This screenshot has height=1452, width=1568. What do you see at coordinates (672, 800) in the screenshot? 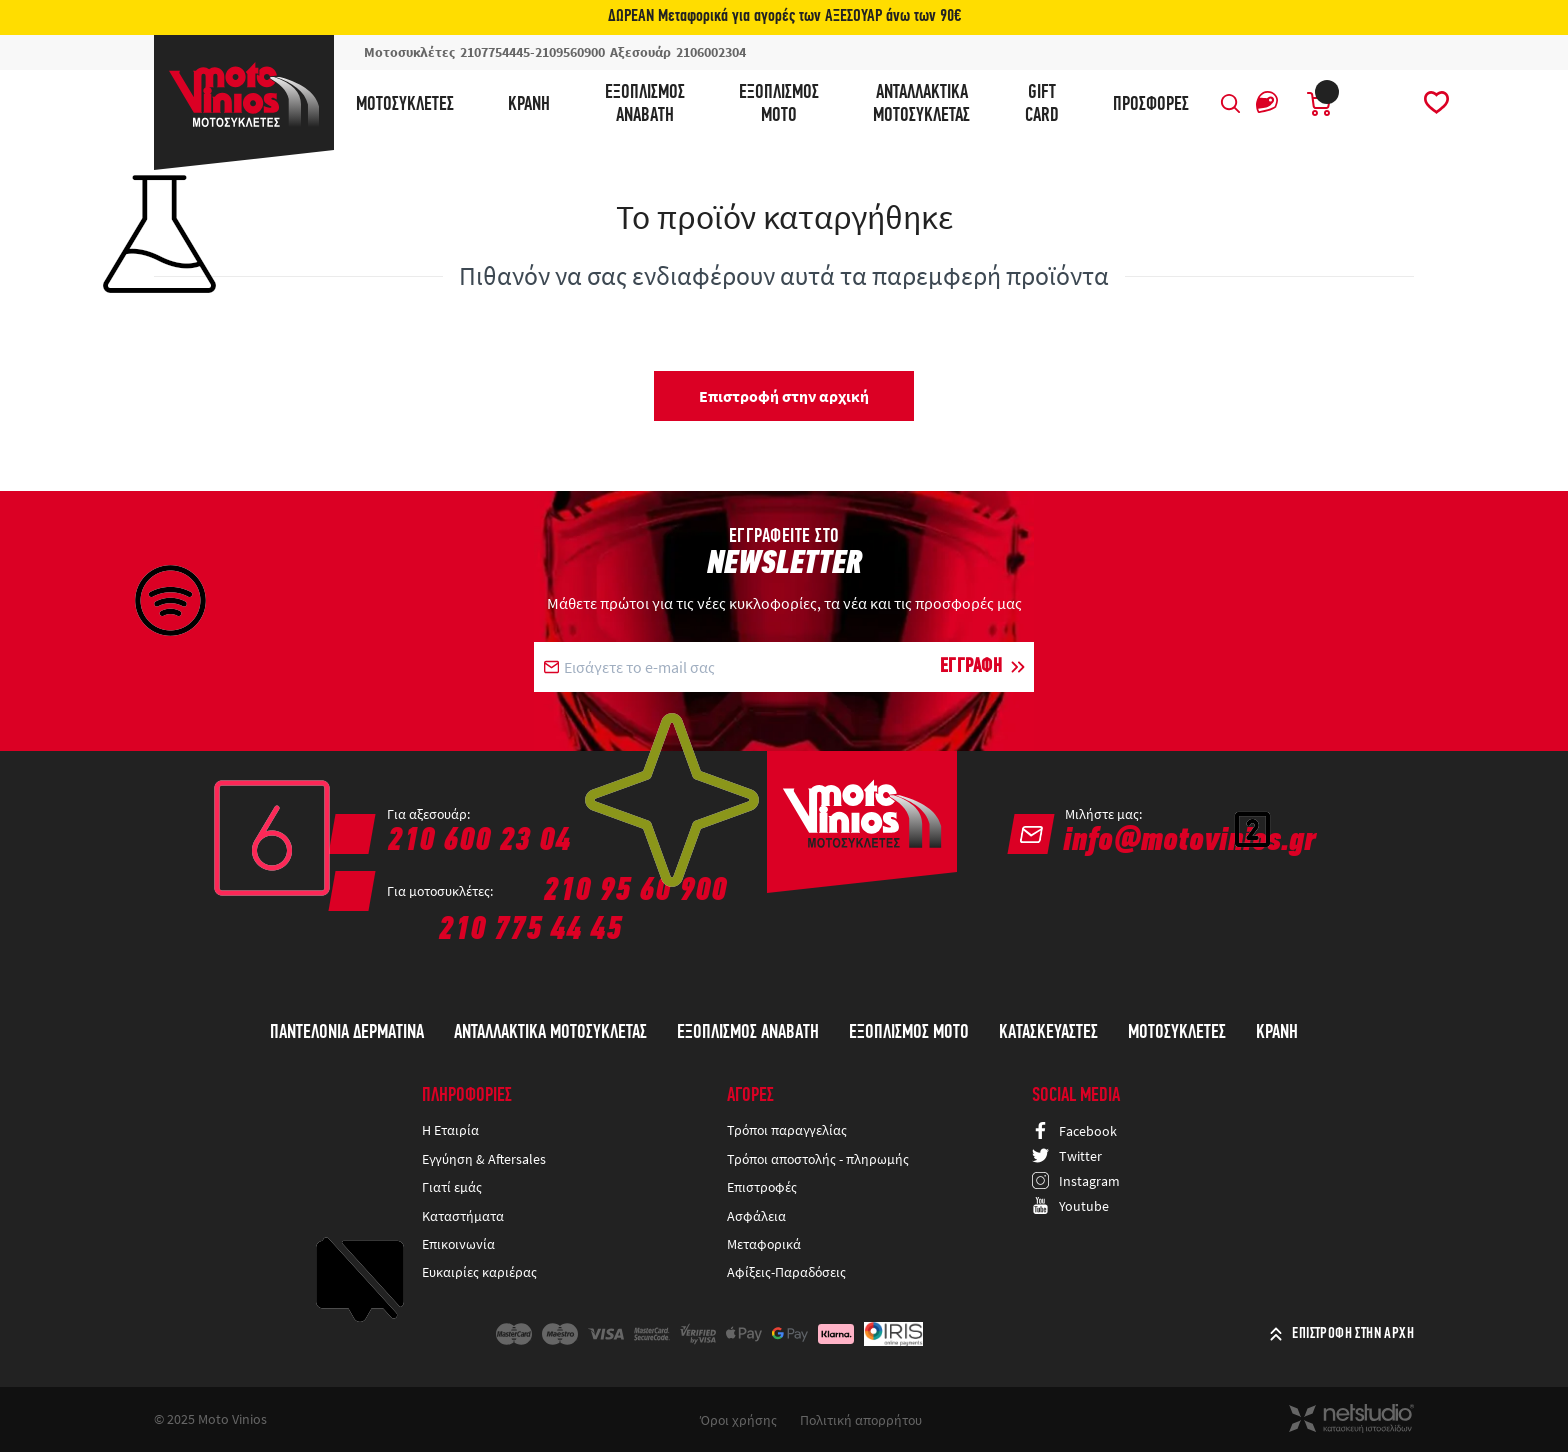
I see `indicates a special or featured item` at bounding box center [672, 800].